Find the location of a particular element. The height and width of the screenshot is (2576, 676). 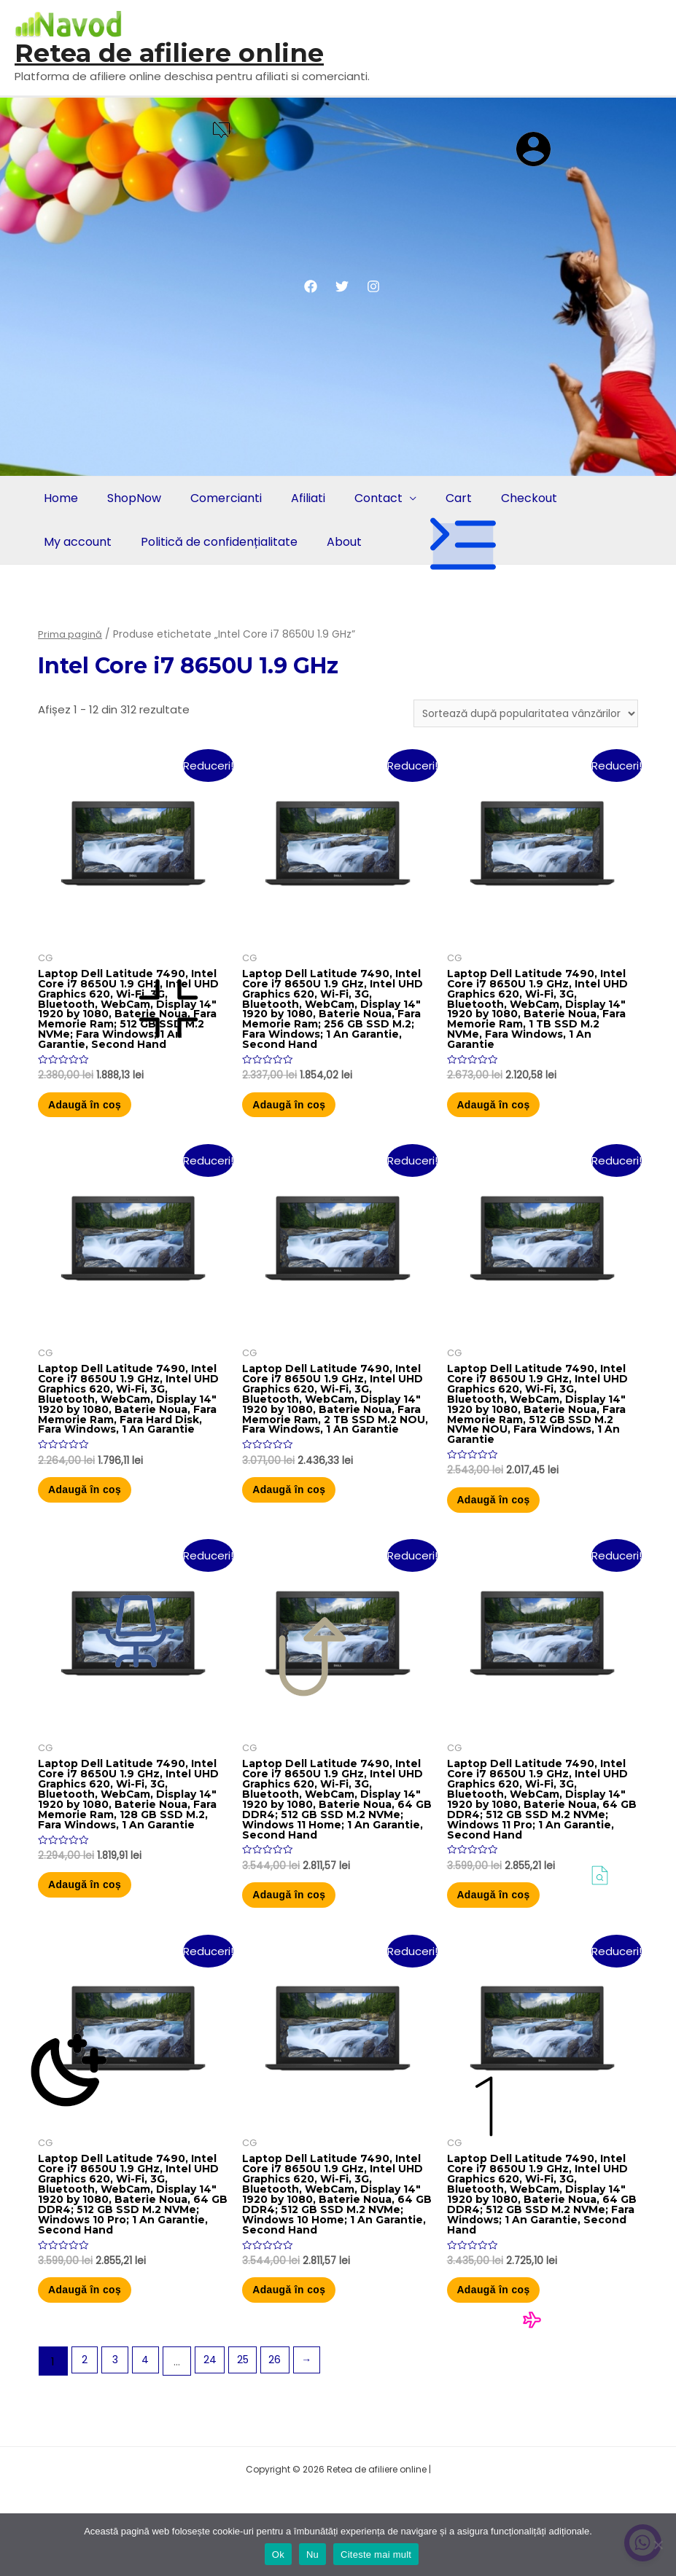

search within a document is located at coordinates (599, 1875).